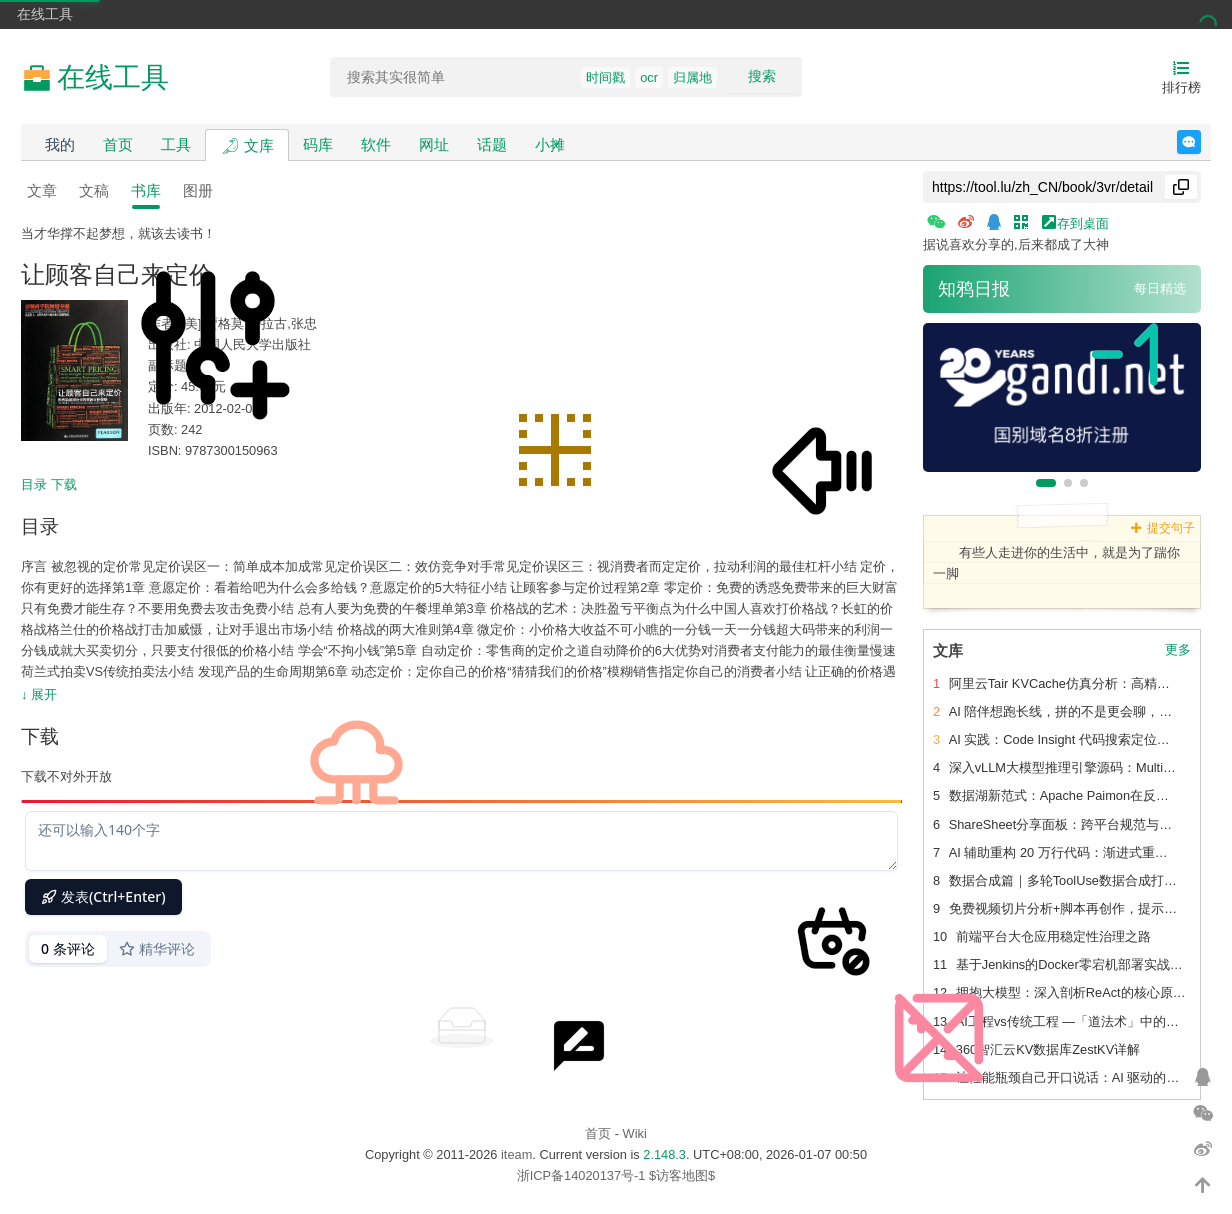 This screenshot has width=1232, height=1214. Describe the element at coordinates (356, 762) in the screenshot. I see `access cloud computing services` at that location.